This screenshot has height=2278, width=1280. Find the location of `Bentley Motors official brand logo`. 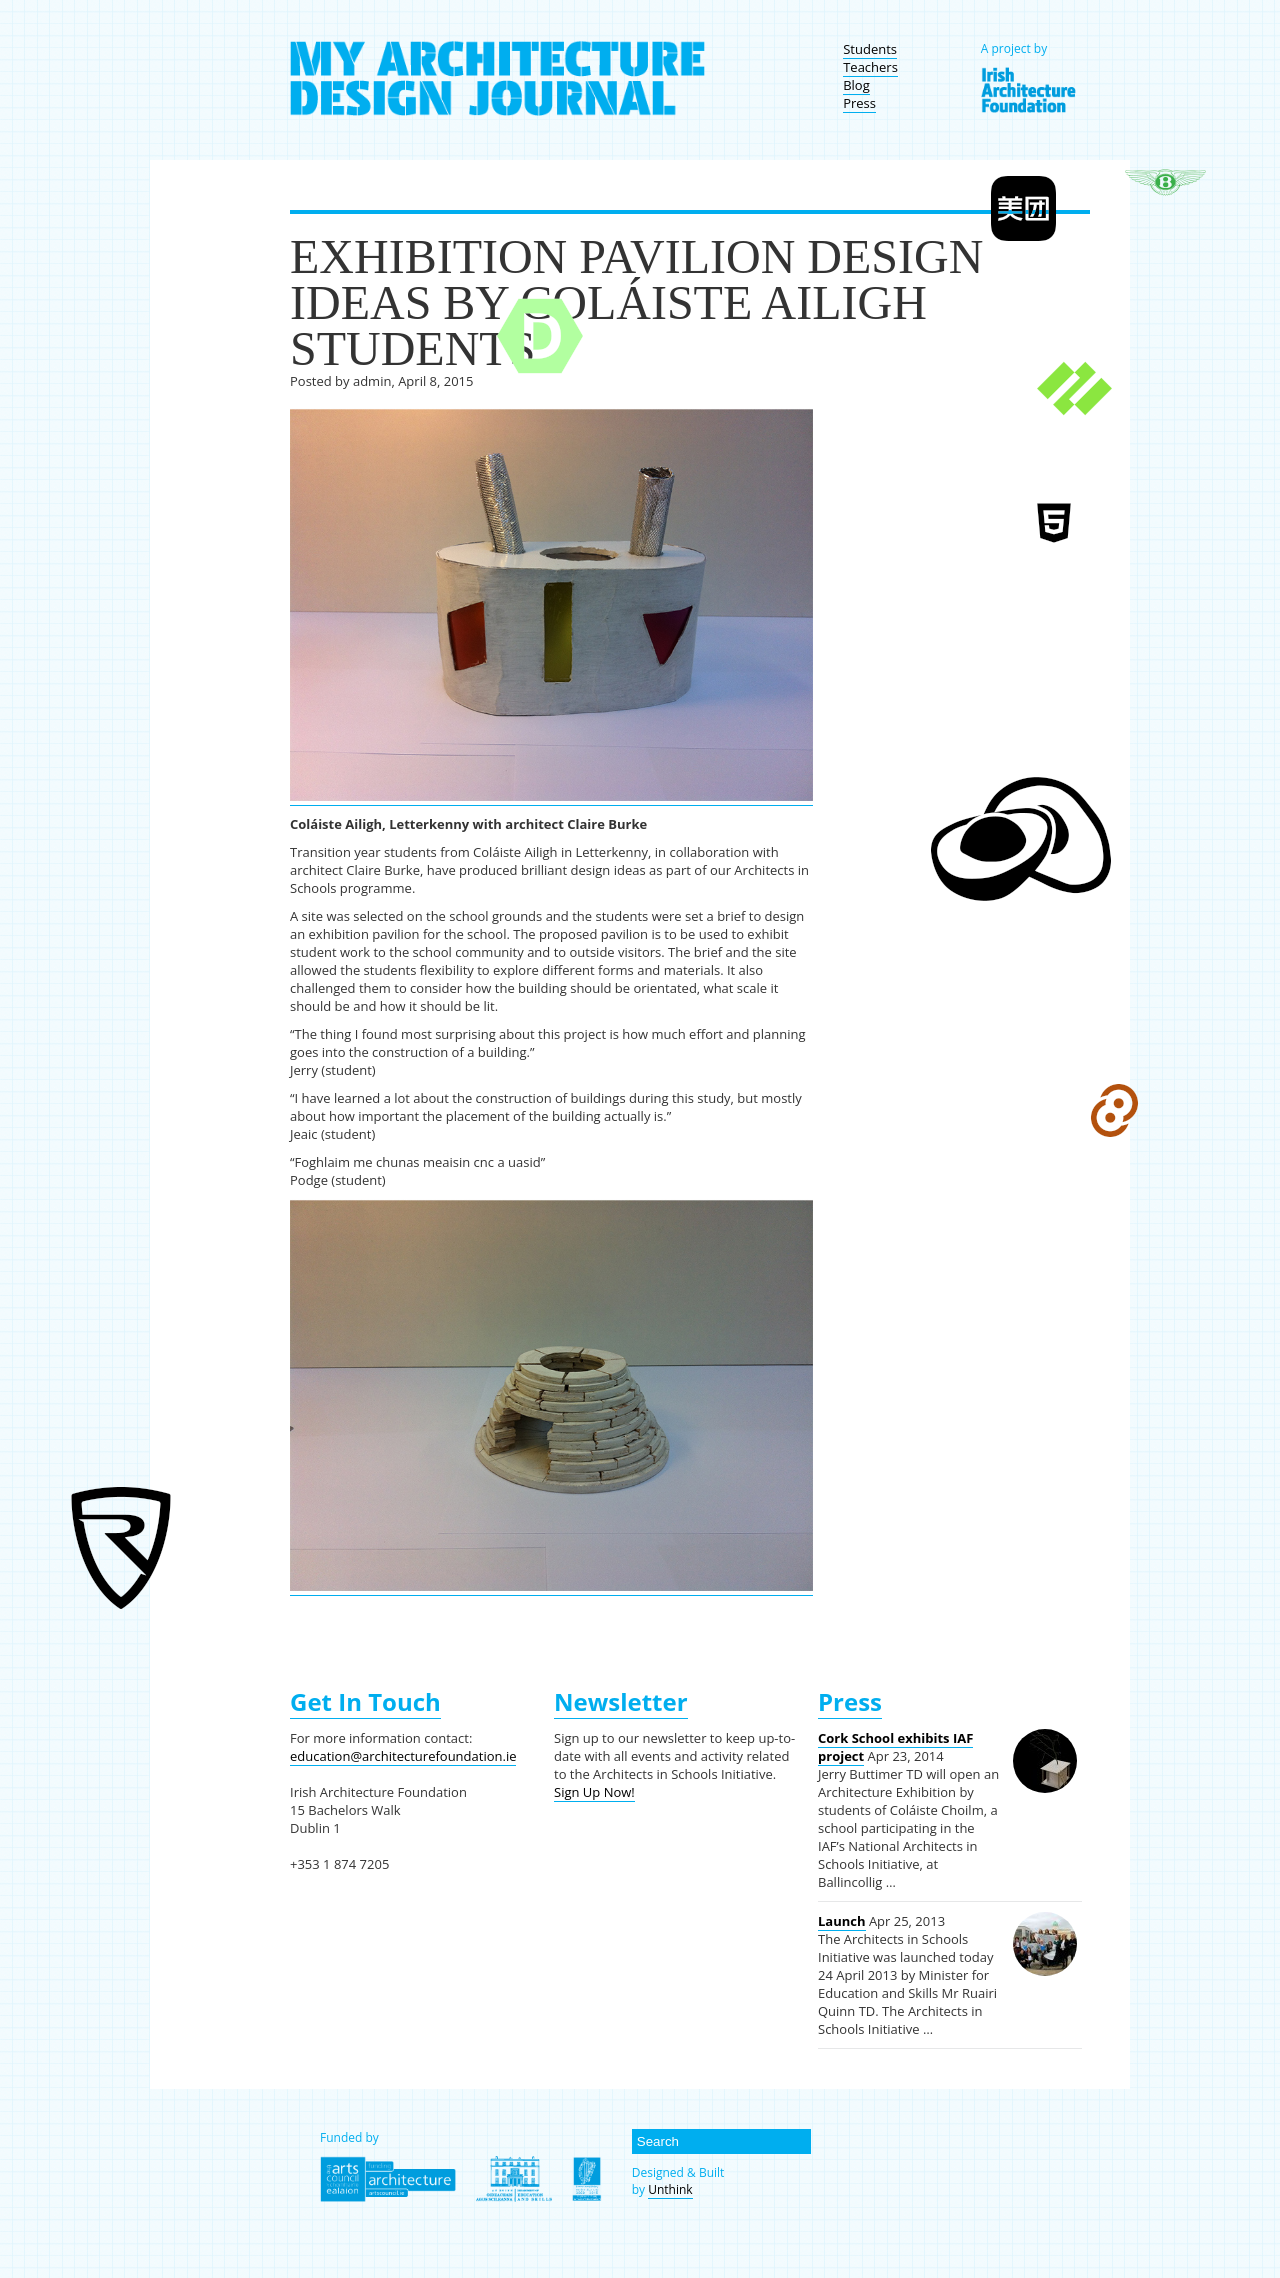

Bentley Motors official brand logo is located at coordinates (1165, 182).